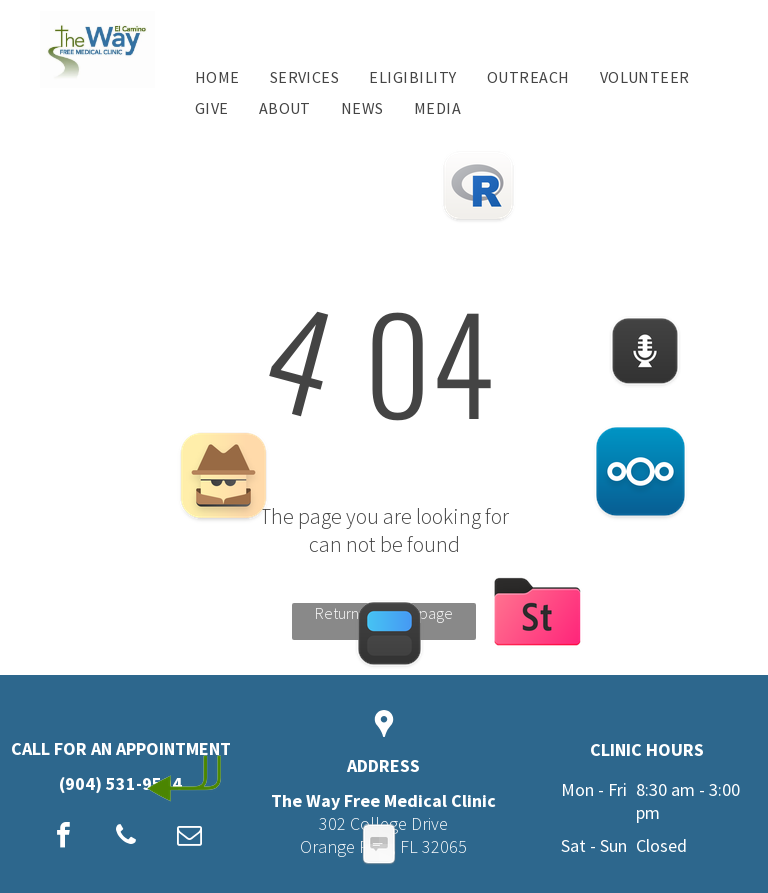 This screenshot has height=893, width=768. I want to click on reply to all recipients in an email thread, so click(183, 778).